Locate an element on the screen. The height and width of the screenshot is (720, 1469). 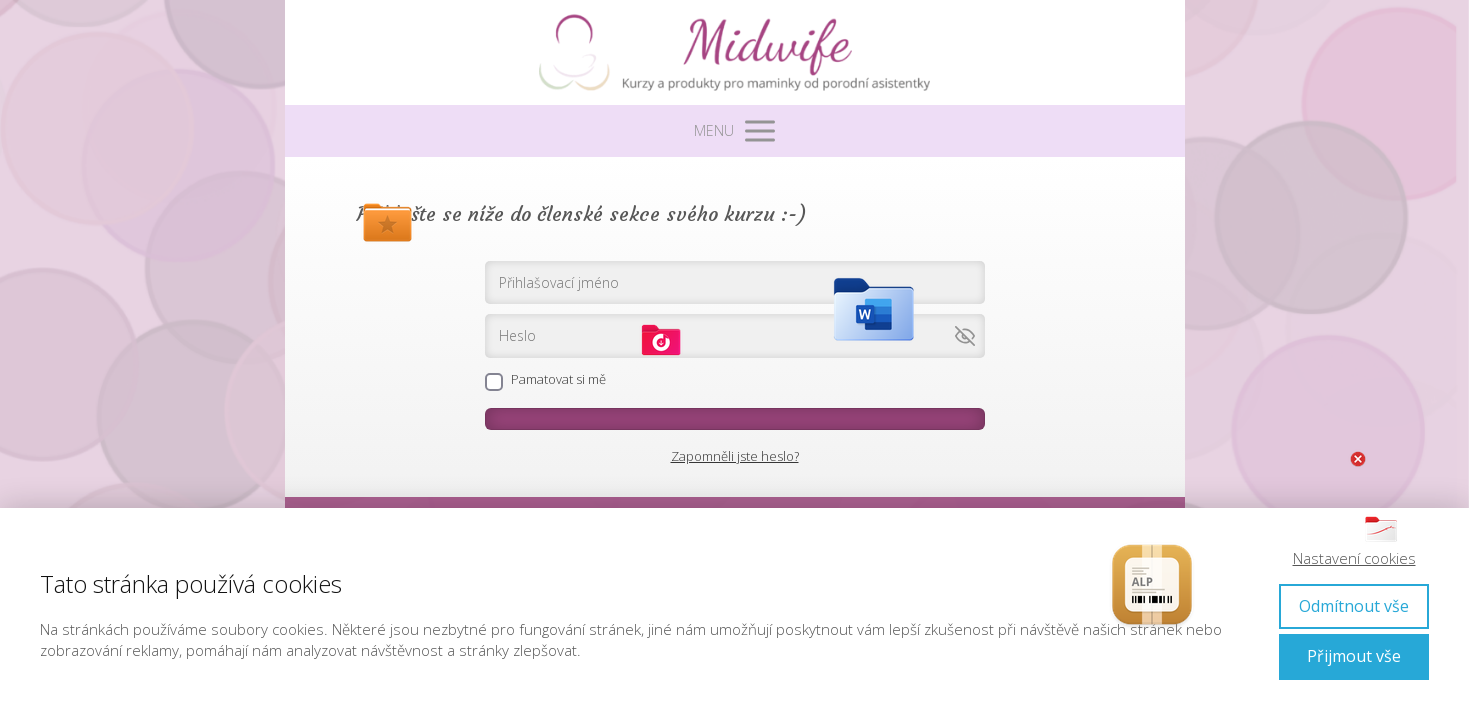
open folder containing Microsoft Word documents is located at coordinates (873, 311).